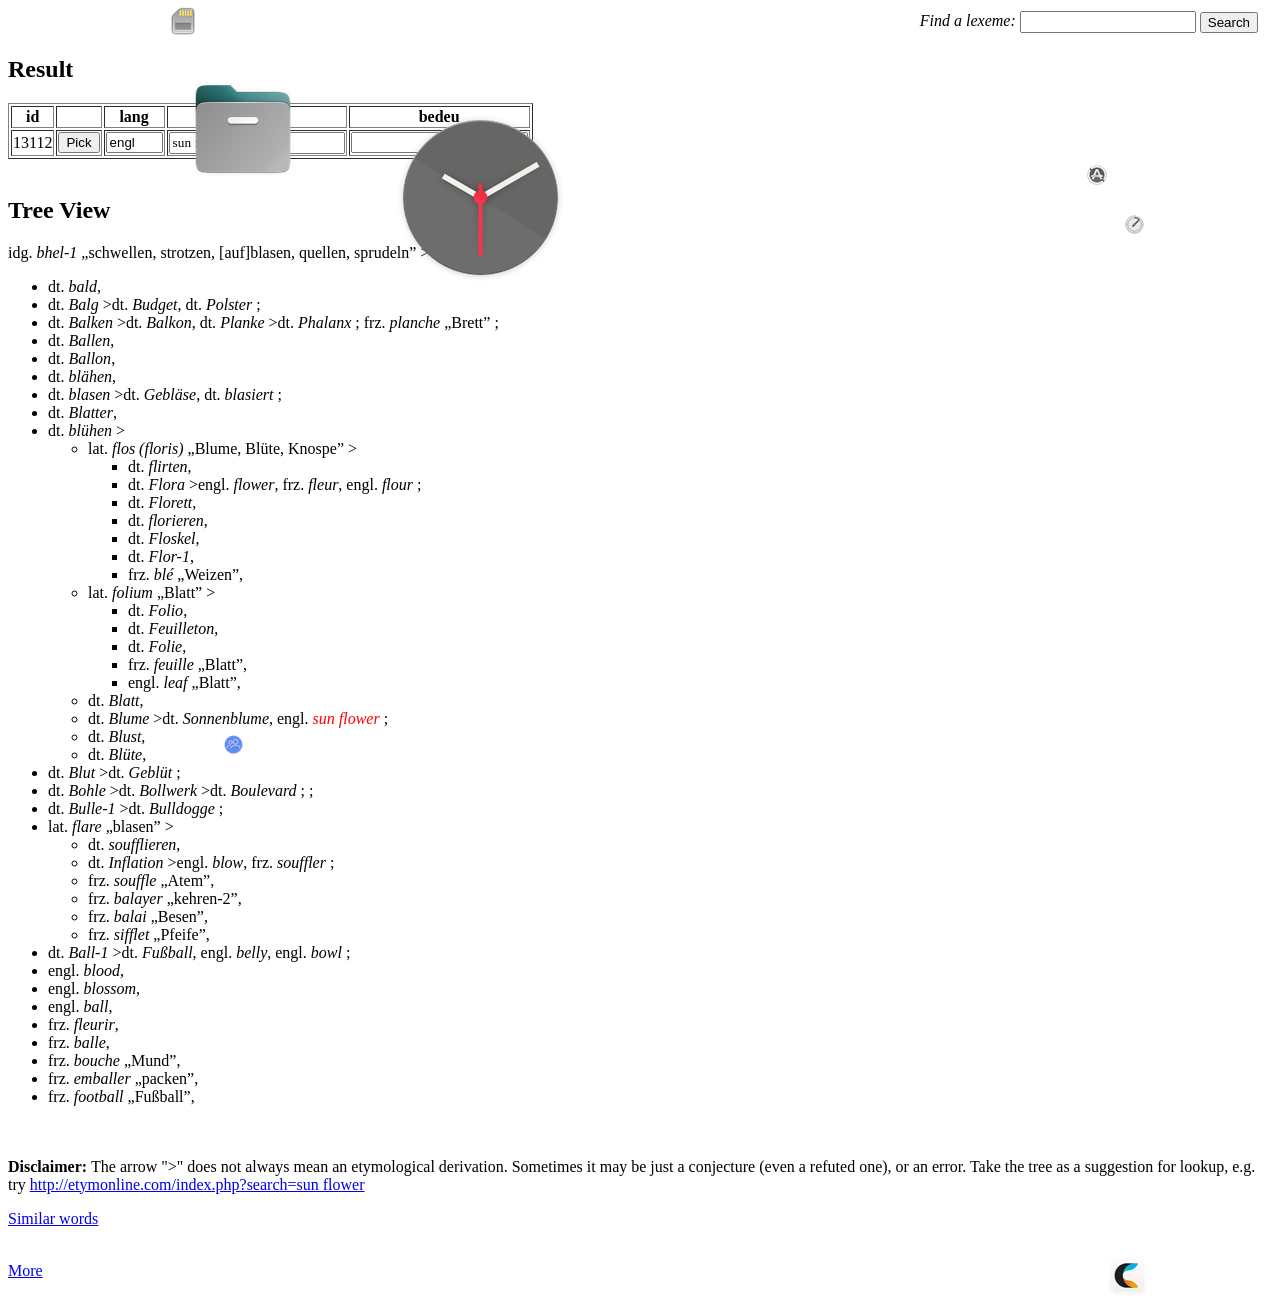 Image resolution: width=1269 pixels, height=1296 pixels. I want to click on open the clocks app, so click(480, 197).